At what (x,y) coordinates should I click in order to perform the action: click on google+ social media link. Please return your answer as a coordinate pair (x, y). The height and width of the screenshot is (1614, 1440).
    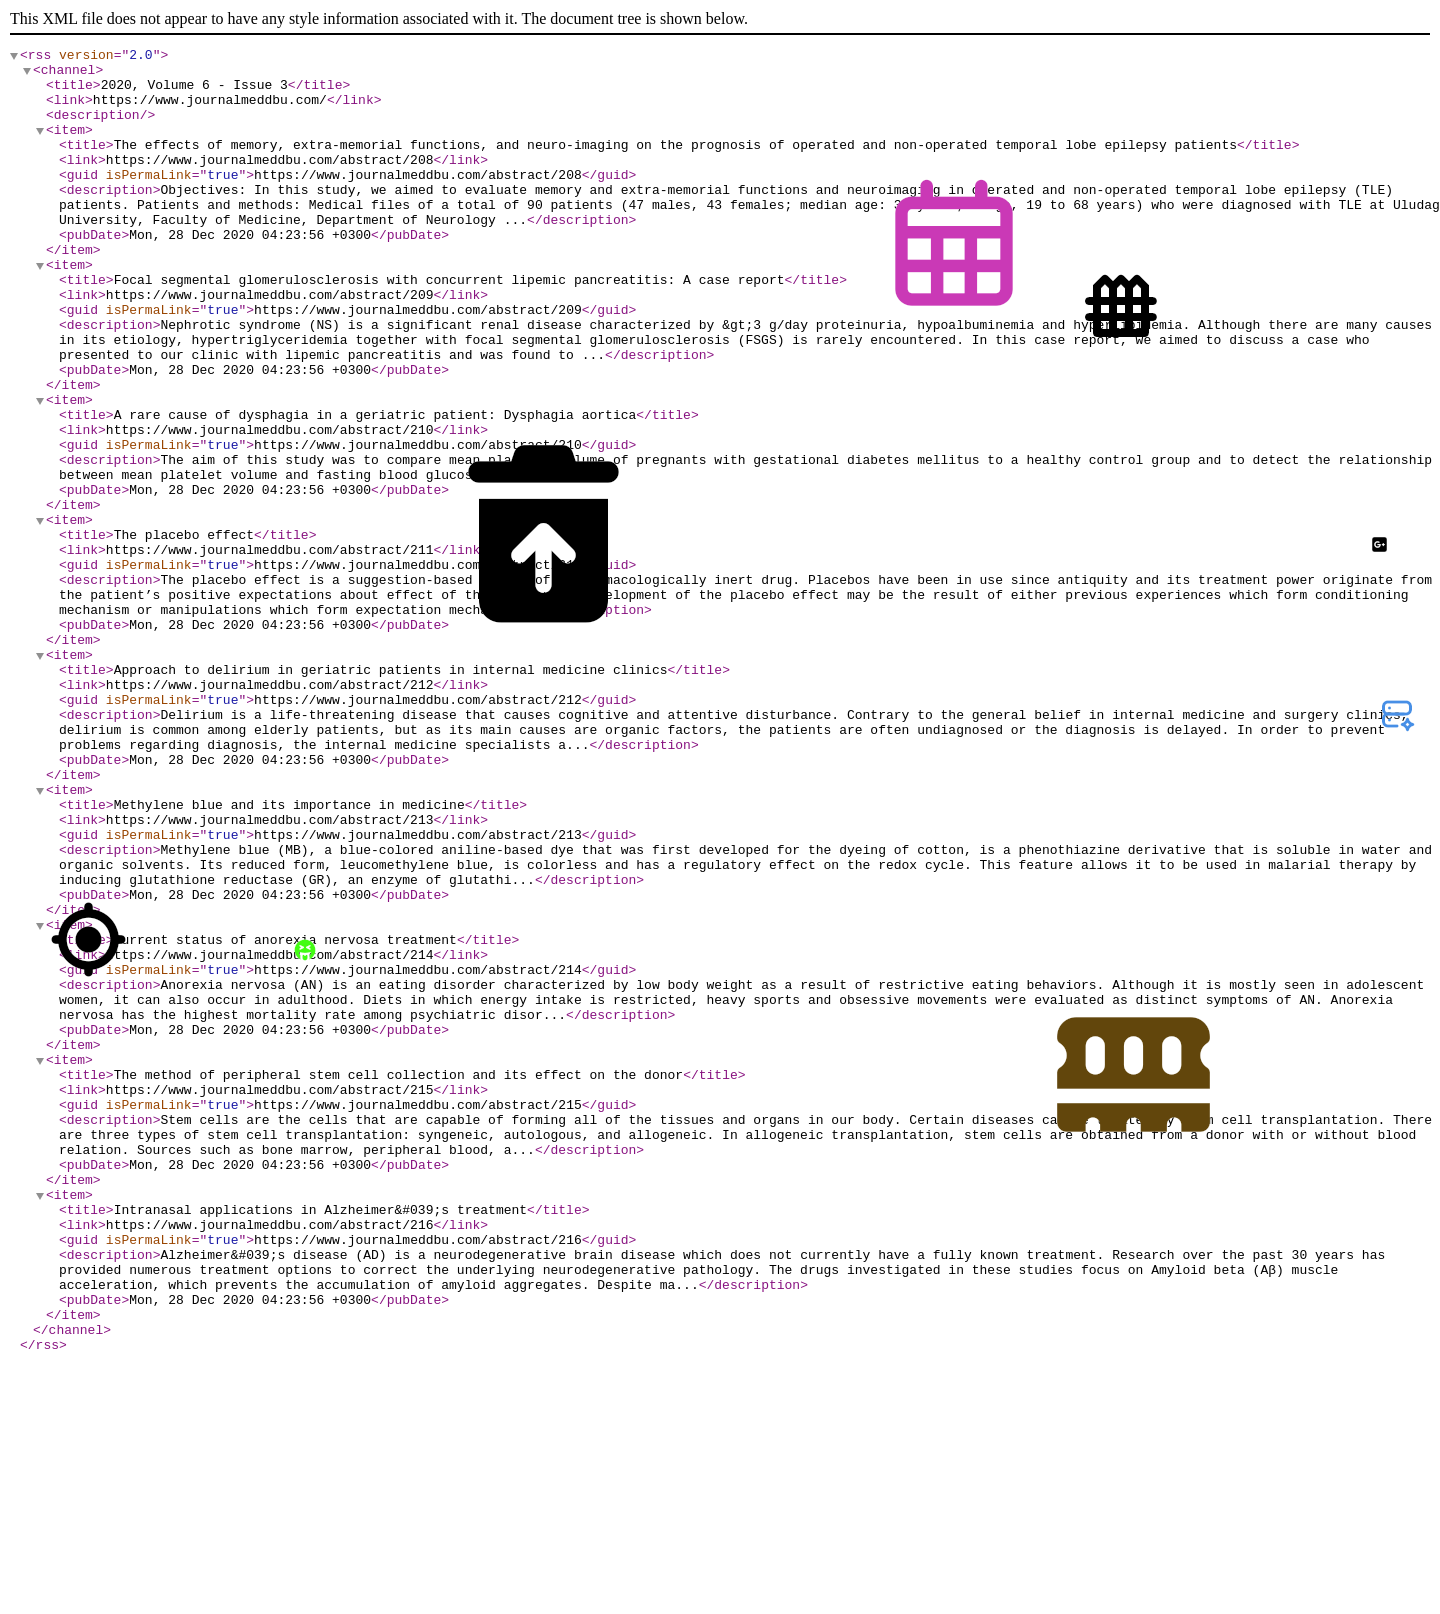
    Looking at the image, I should click on (1379, 544).